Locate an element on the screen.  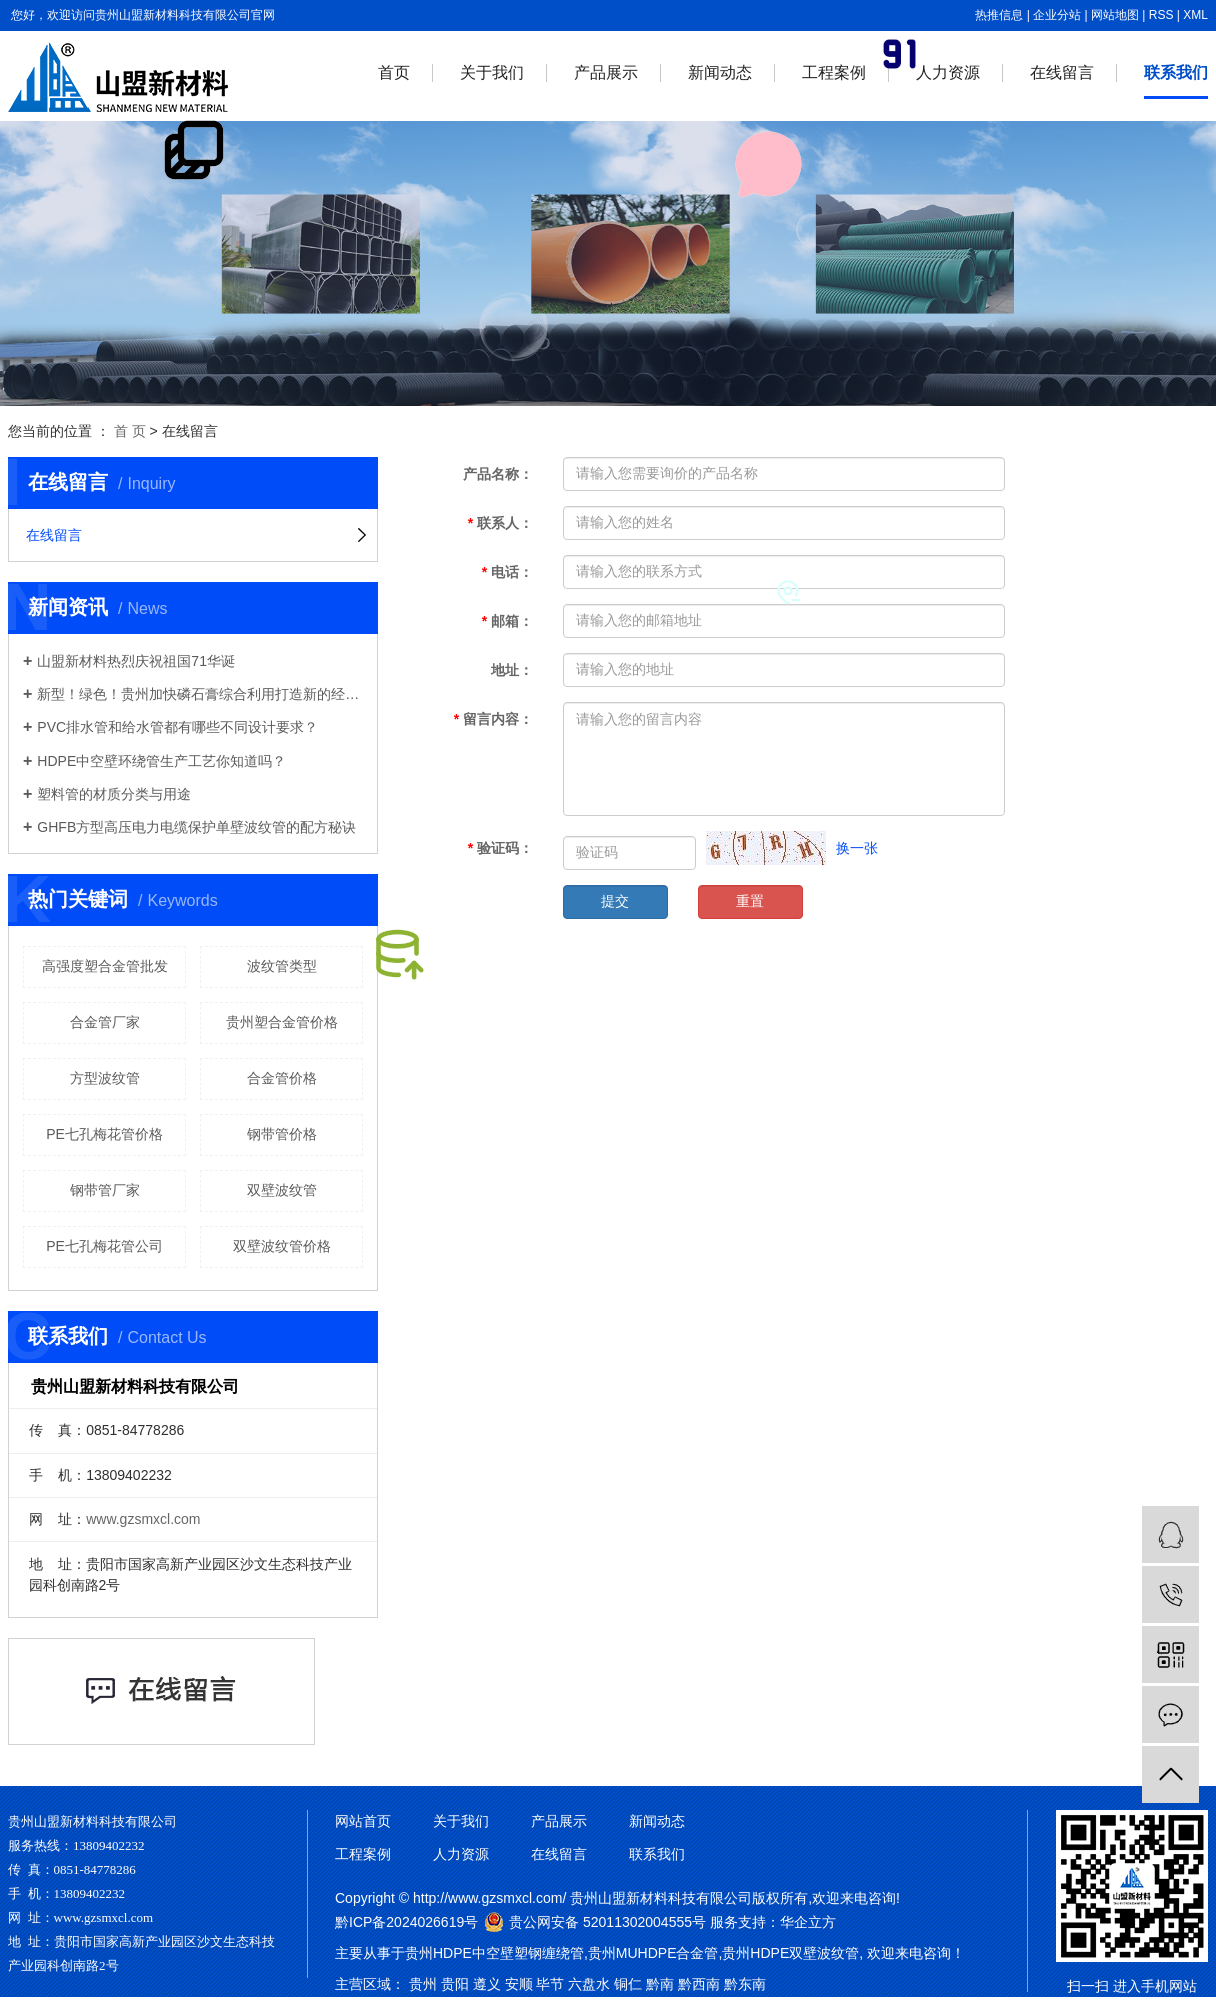
indicates 91 unread notifications or items is located at coordinates (901, 54).